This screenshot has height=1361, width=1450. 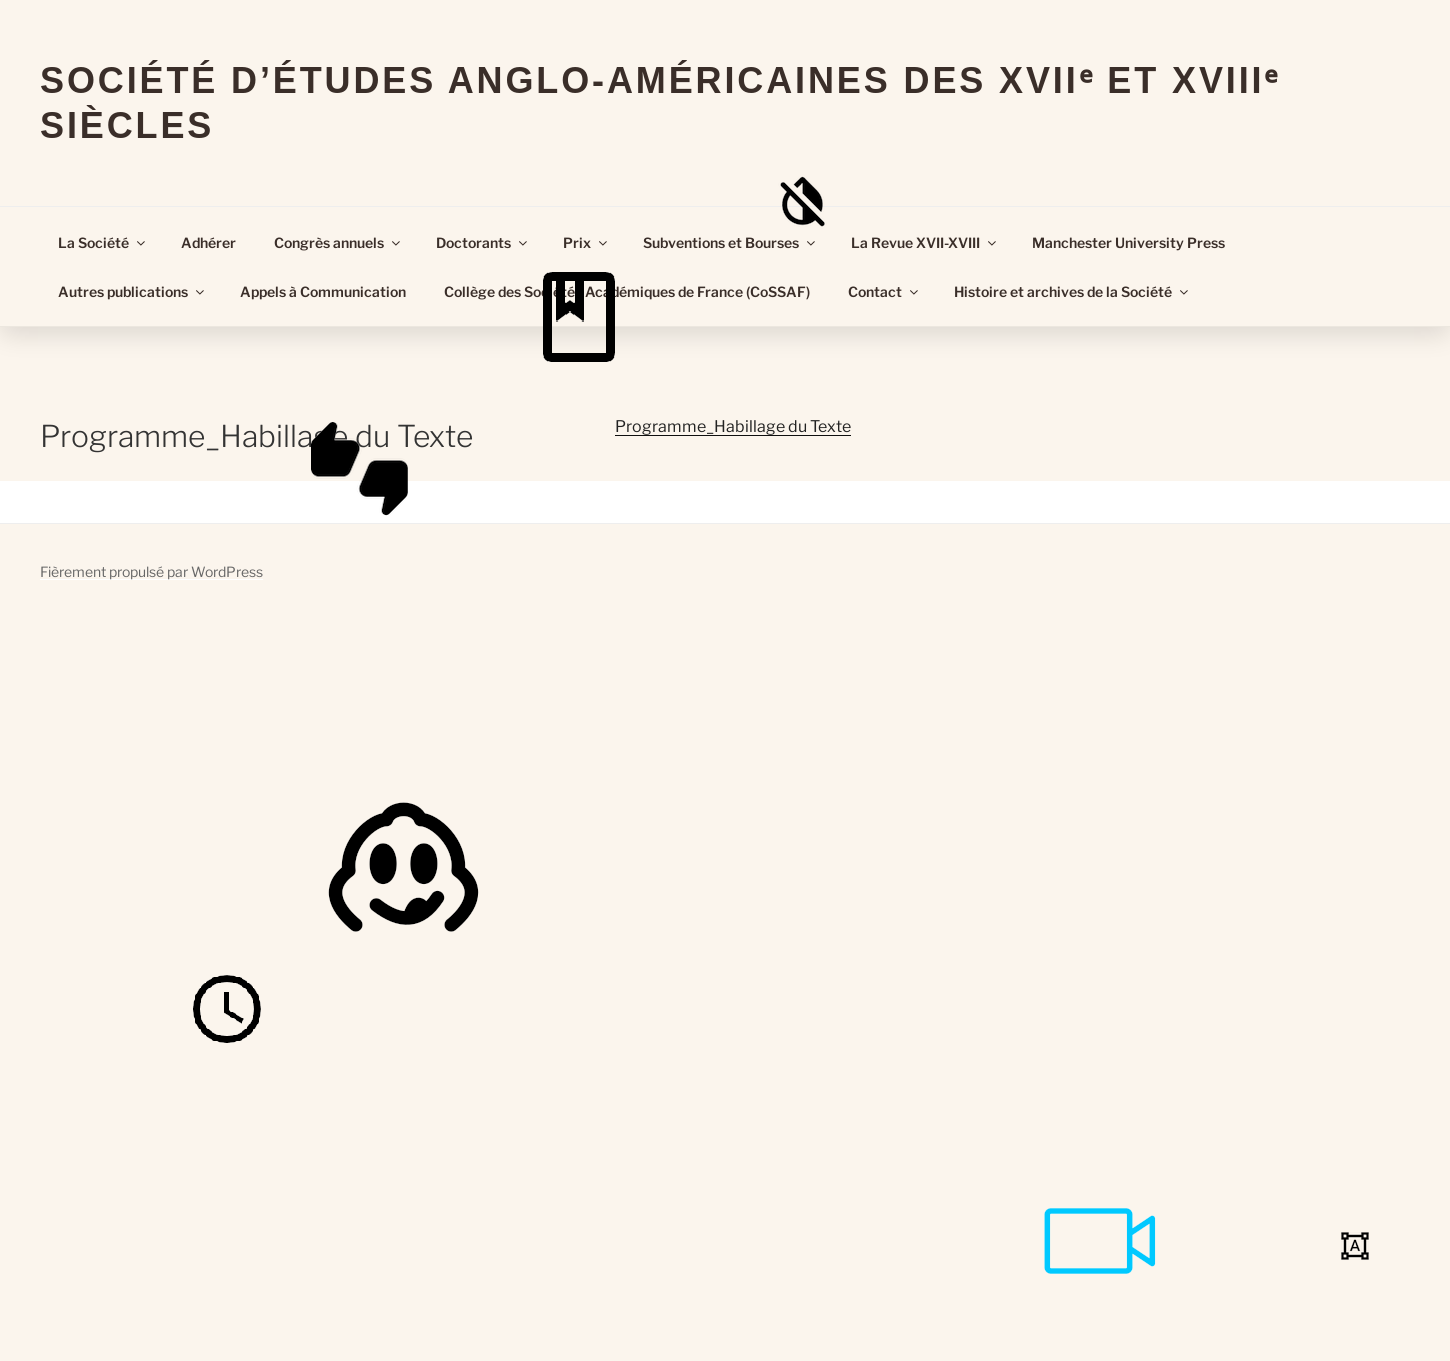 I want to click on format or edit text box properties, so click(x=1355, y=1246).